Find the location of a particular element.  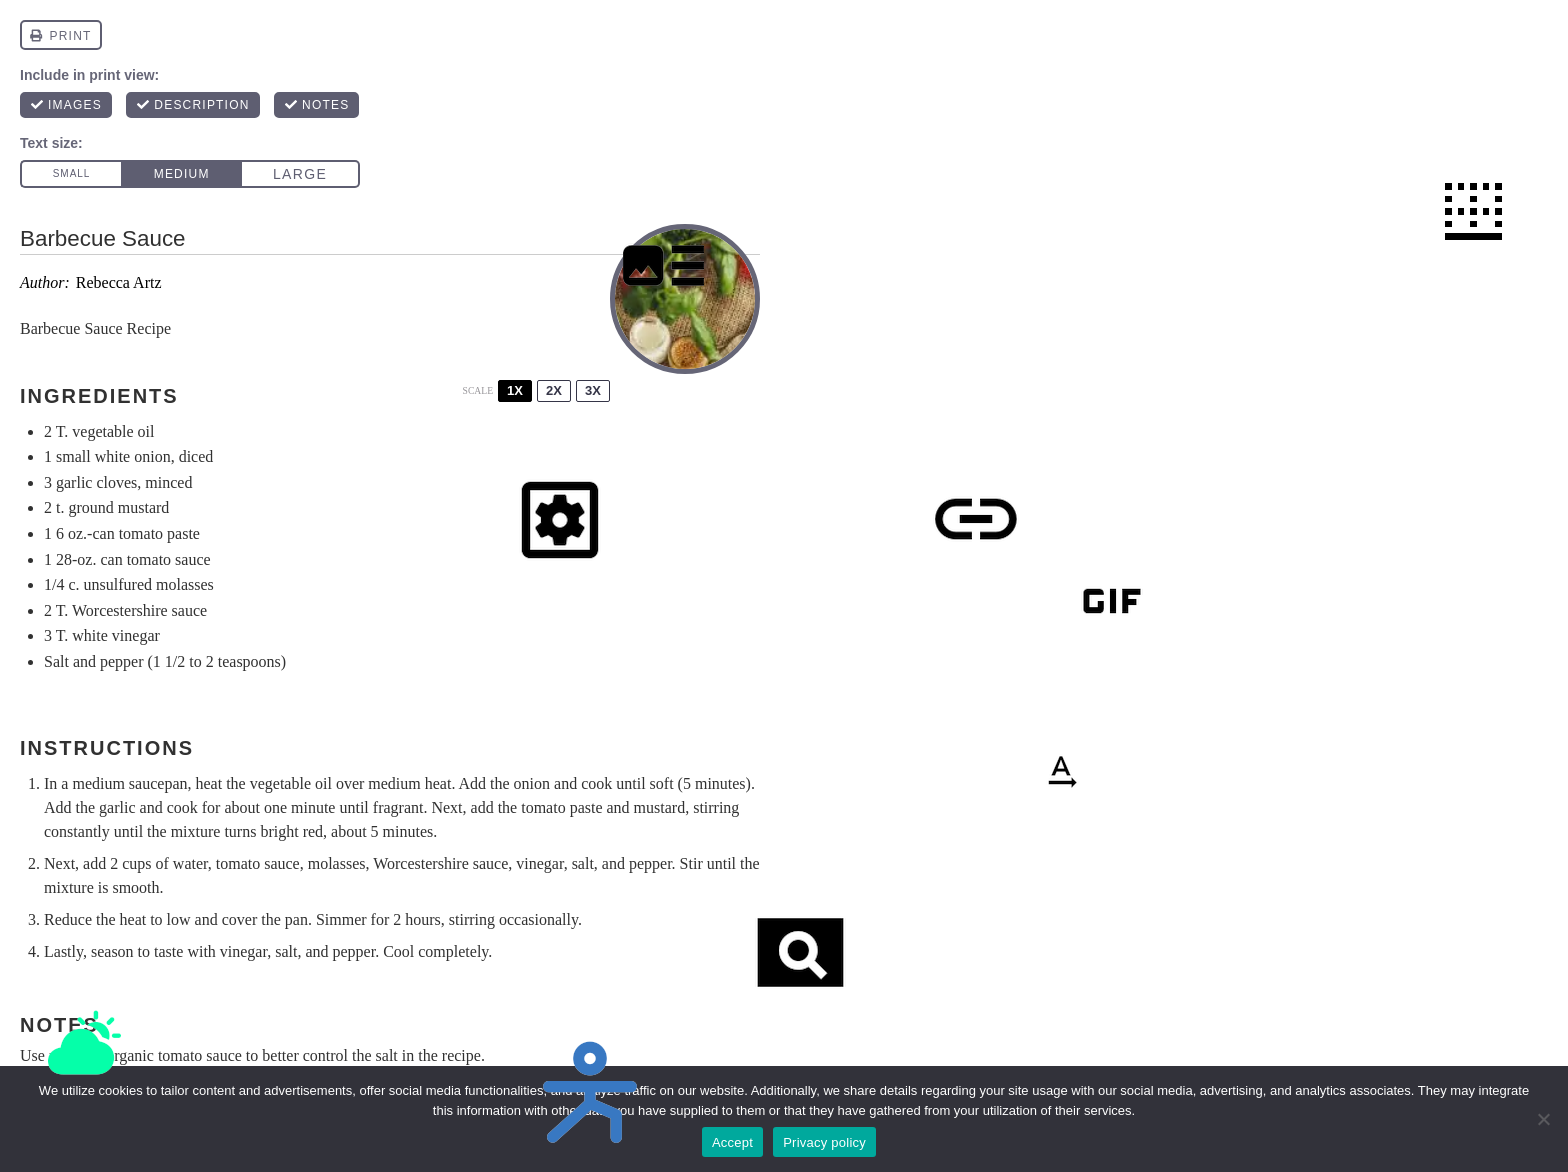

set text to horizontal orientation is located at coordinates (1061, 772).